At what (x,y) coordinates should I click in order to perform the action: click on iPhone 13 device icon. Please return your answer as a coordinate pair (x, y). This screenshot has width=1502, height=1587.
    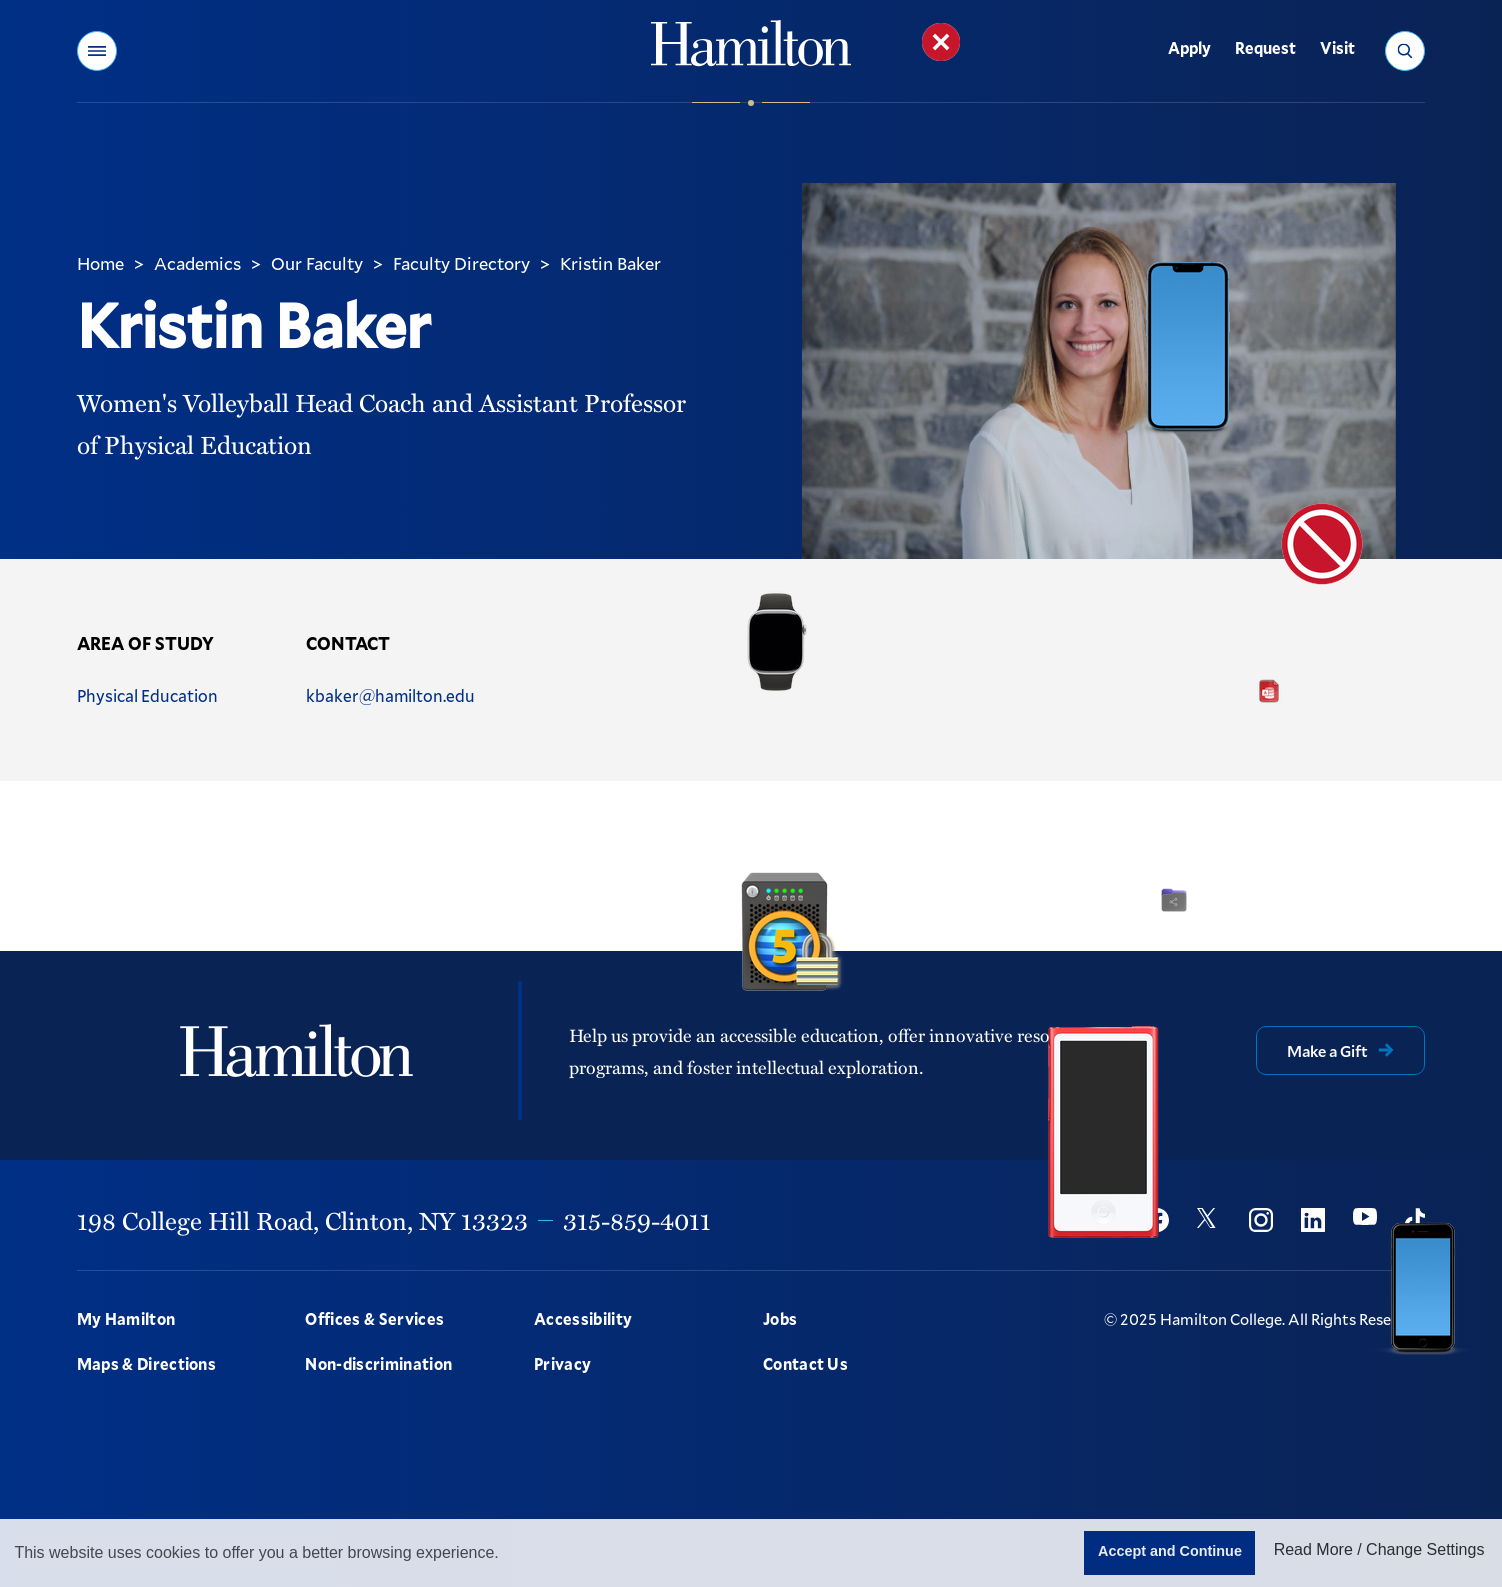
    Looking at the image, I should click on (1188, 349).